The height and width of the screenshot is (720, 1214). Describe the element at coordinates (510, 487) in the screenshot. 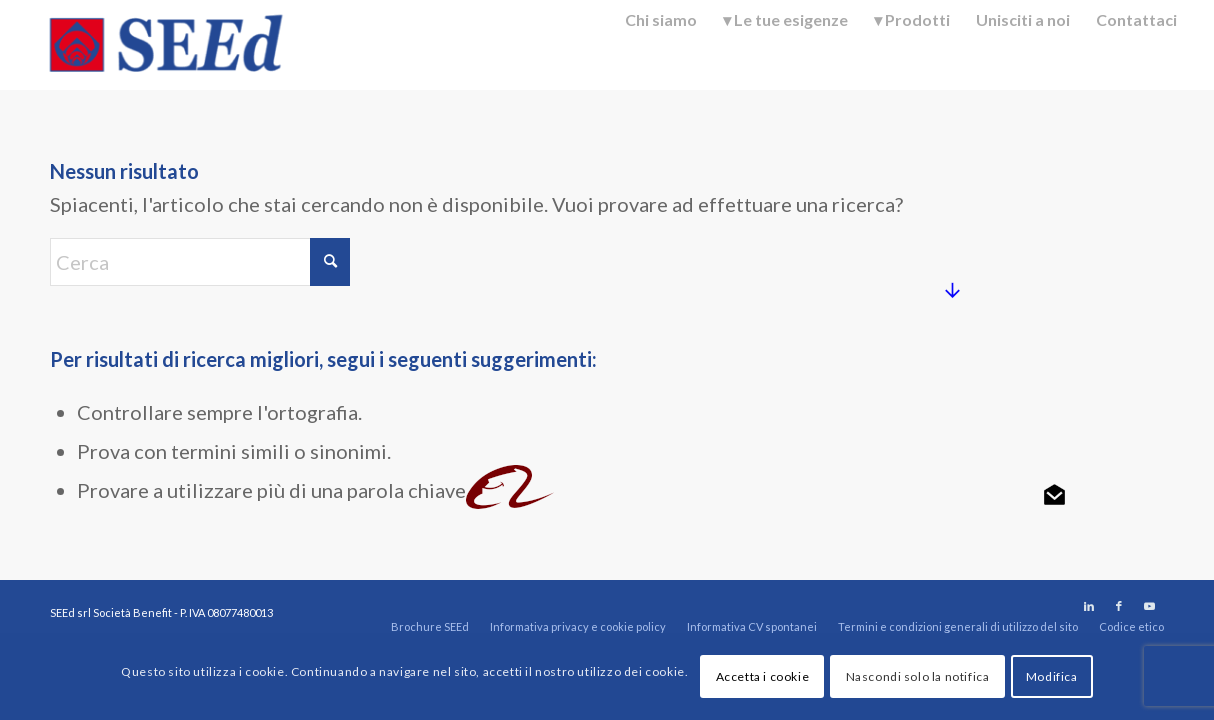

I see `visit alibaba.com marketplace` at that location.